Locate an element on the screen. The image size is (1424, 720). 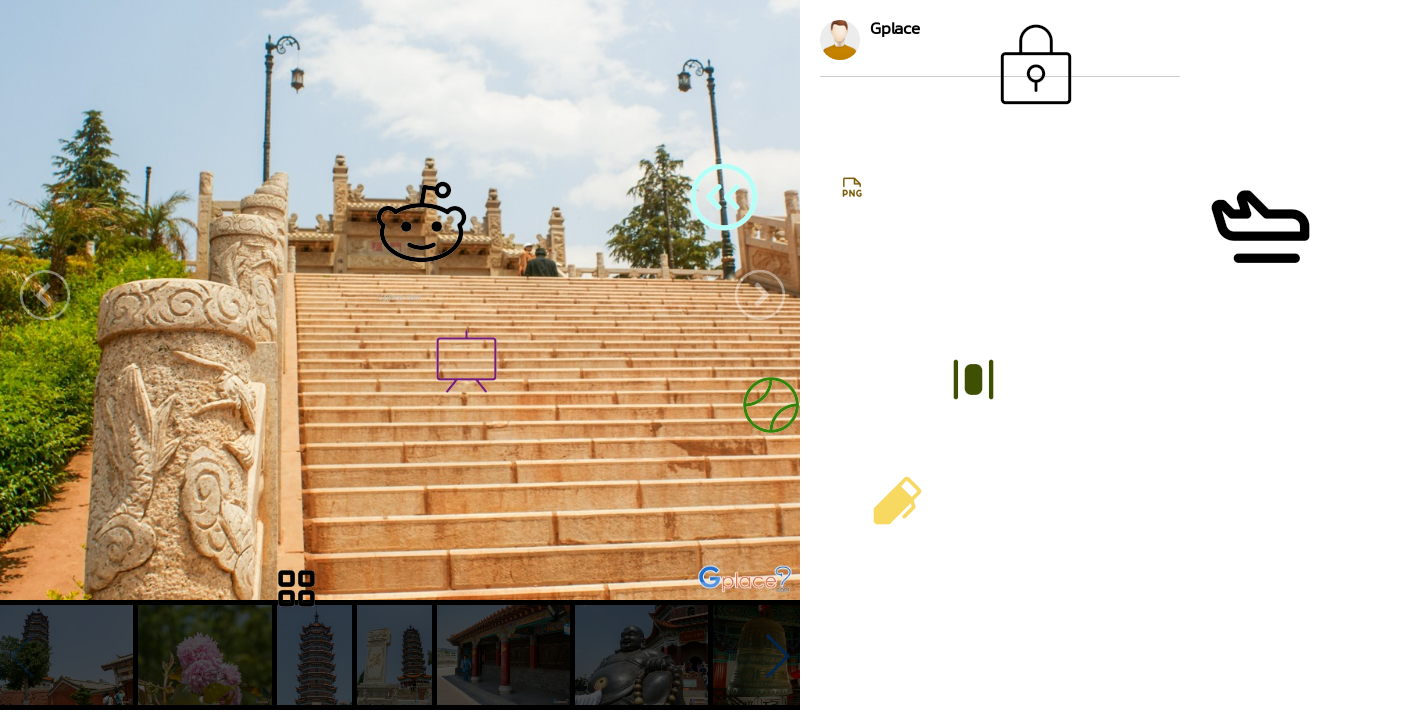
edit or modify content is located at coordinates (896, 501).